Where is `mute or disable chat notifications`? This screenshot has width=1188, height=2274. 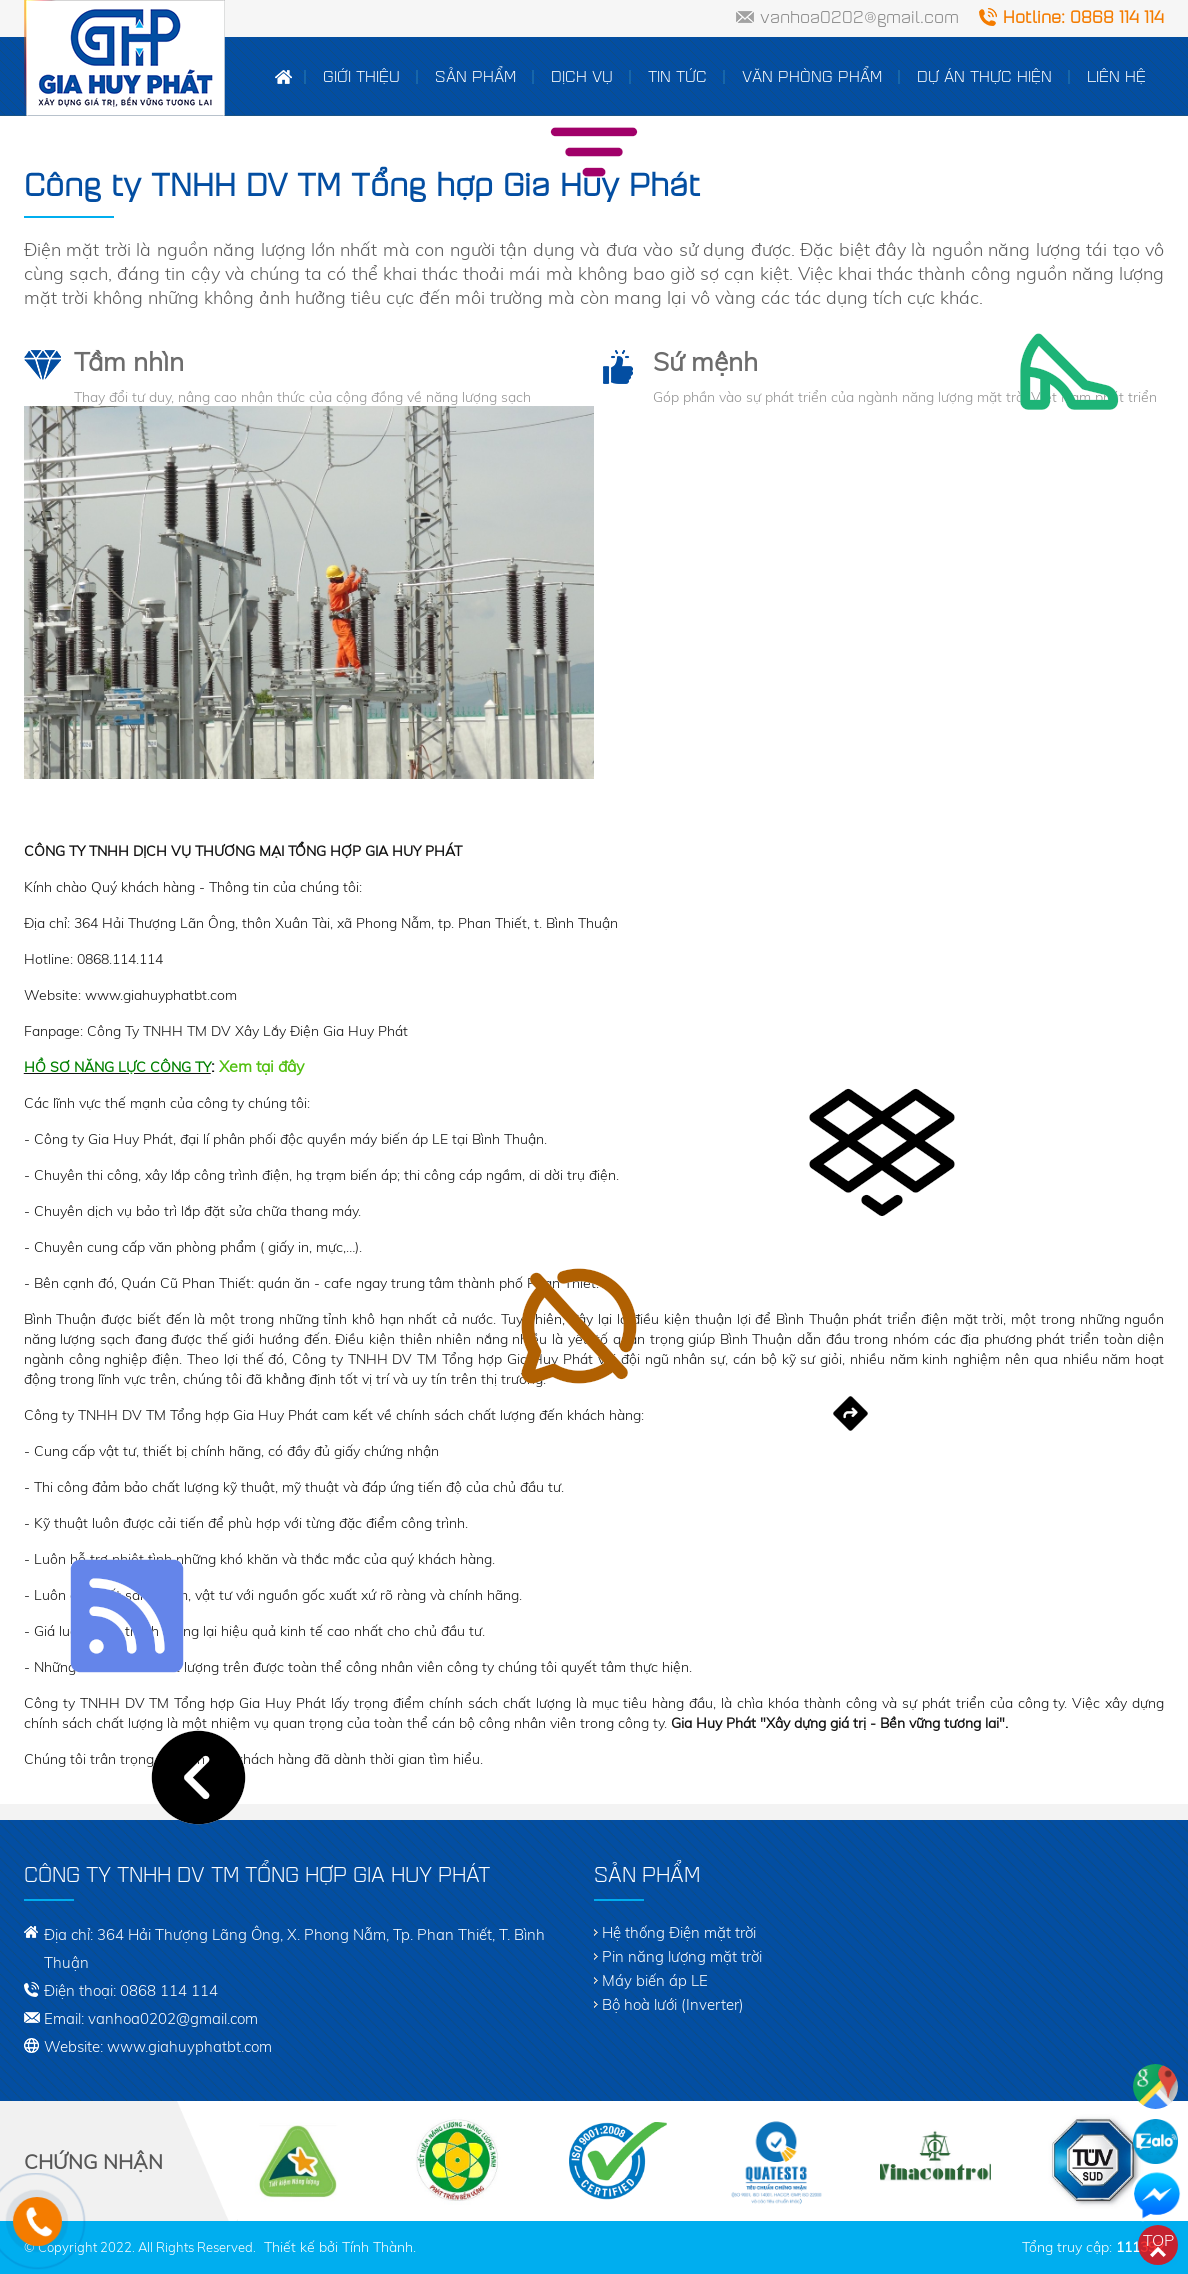
mute or disable chat notifications is located at coordinates (579, 1326).